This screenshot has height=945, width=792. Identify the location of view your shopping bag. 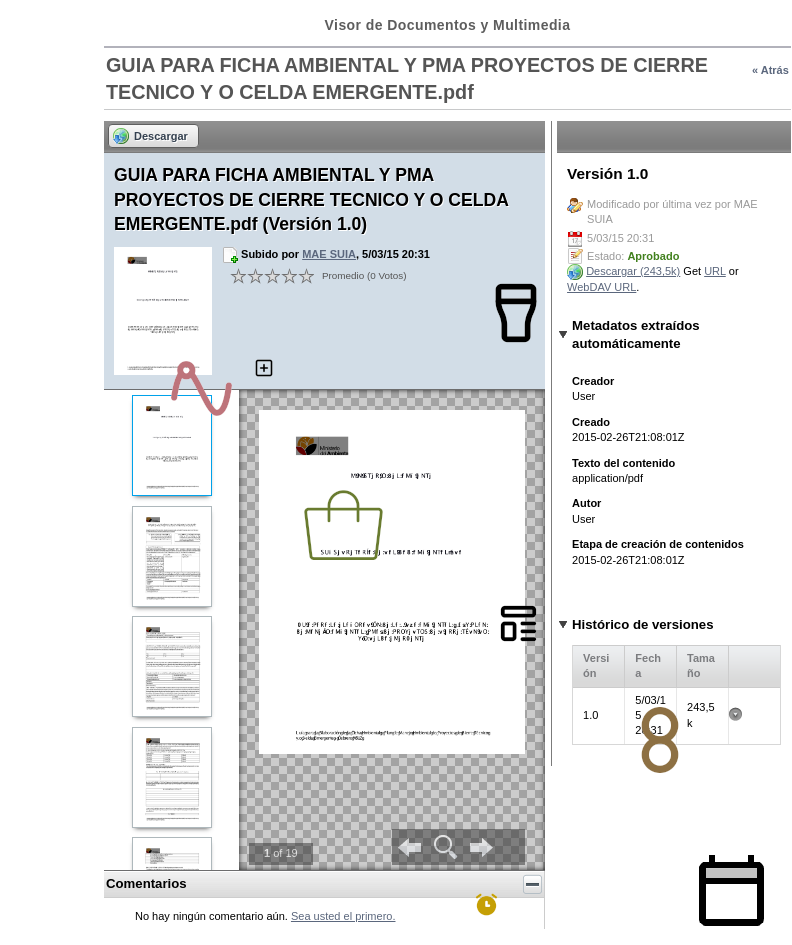
(343, 529).